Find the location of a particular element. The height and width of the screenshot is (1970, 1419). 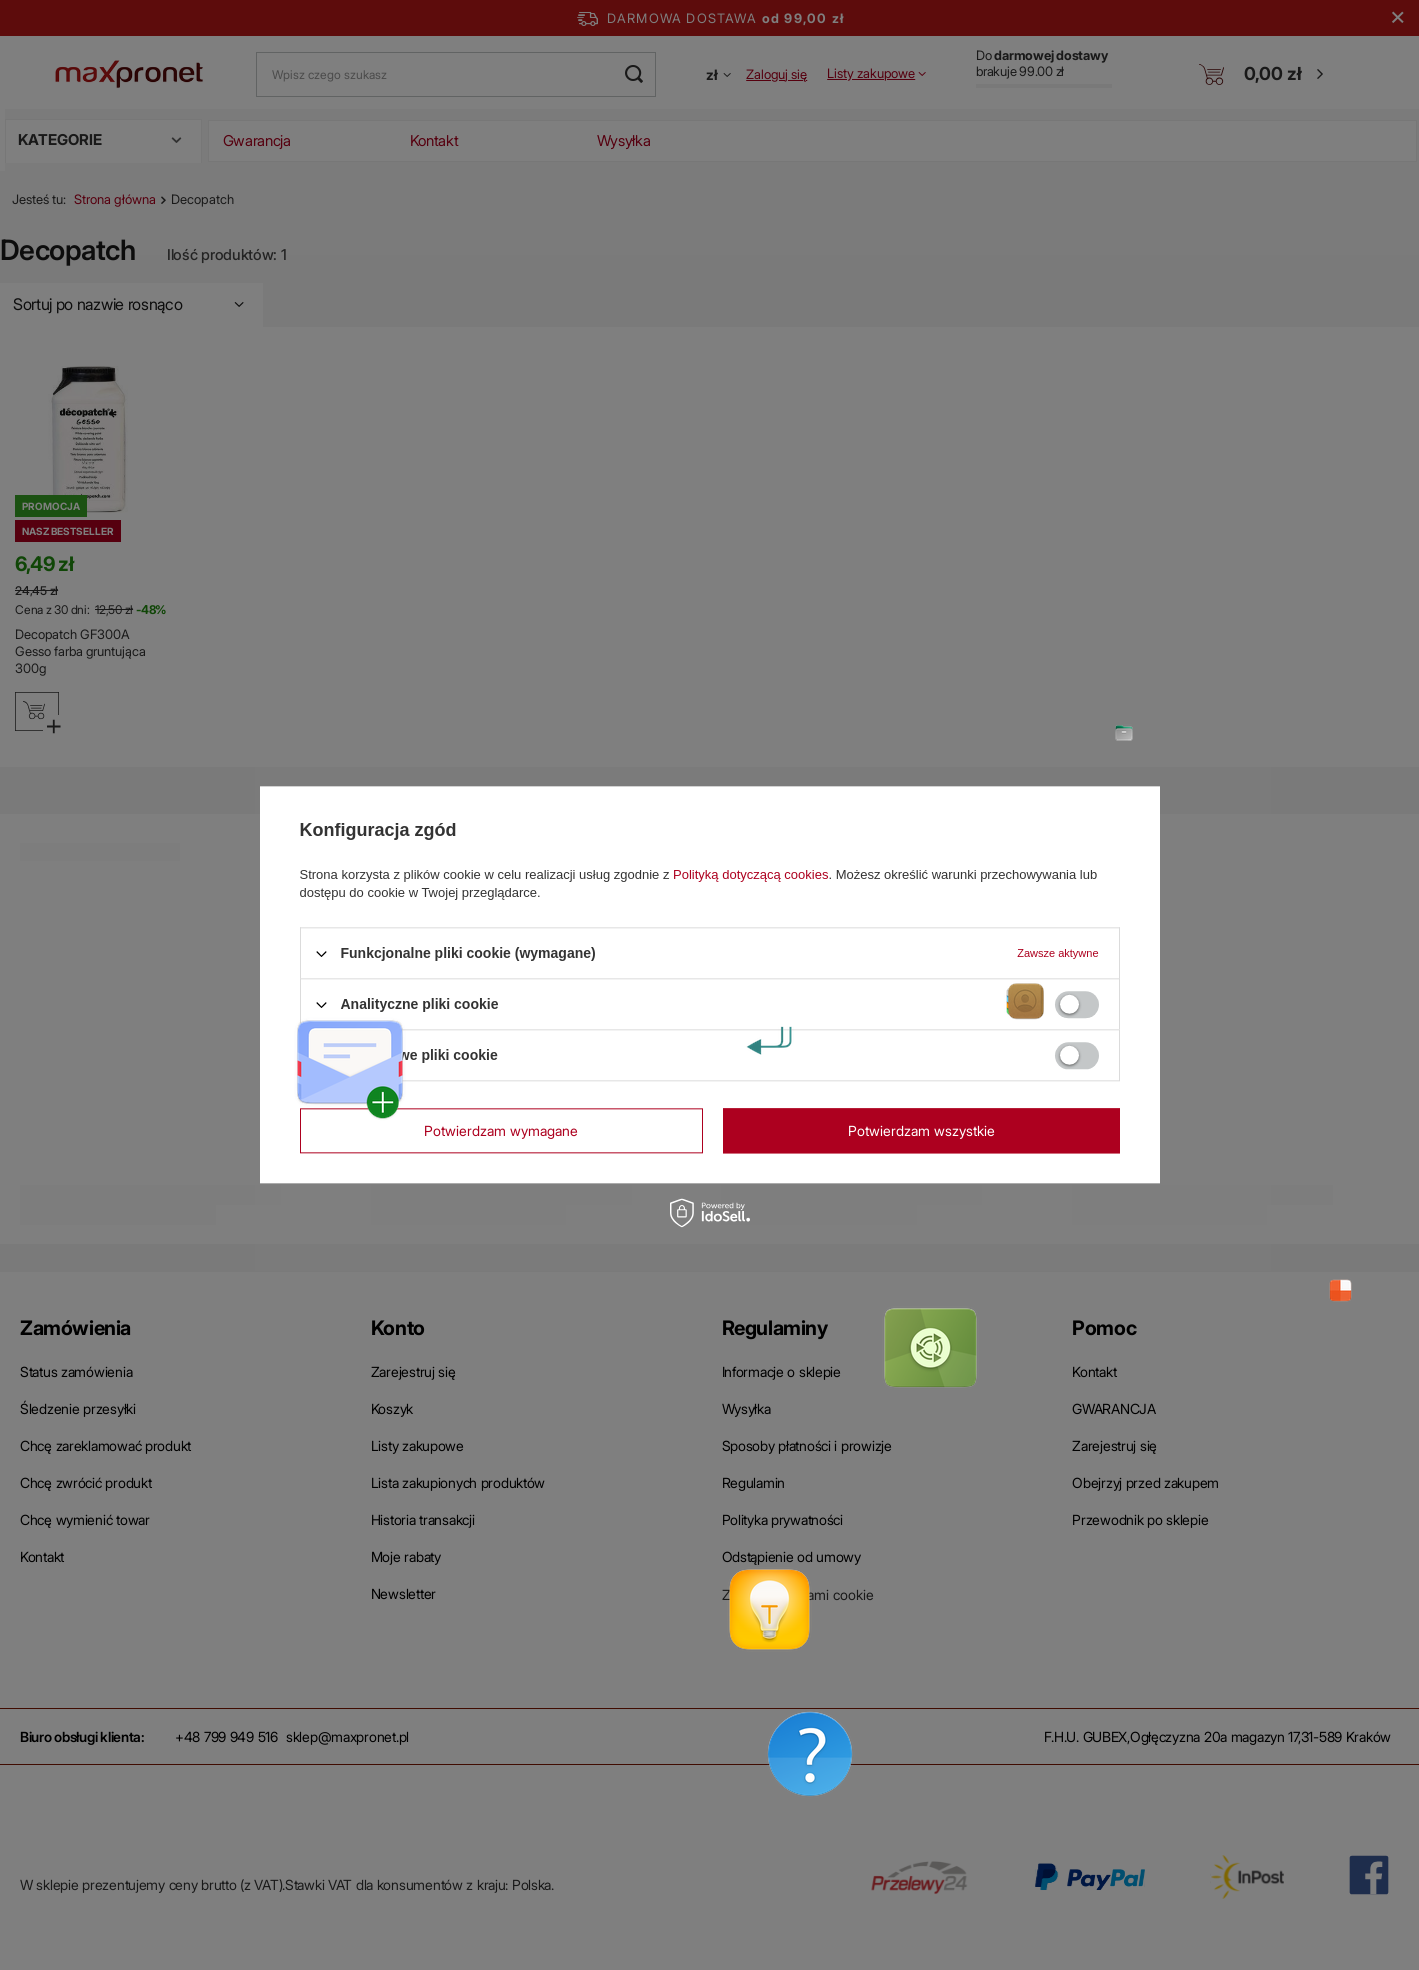

switch to the top-right workspace is located at coordinates (1340, 1290).